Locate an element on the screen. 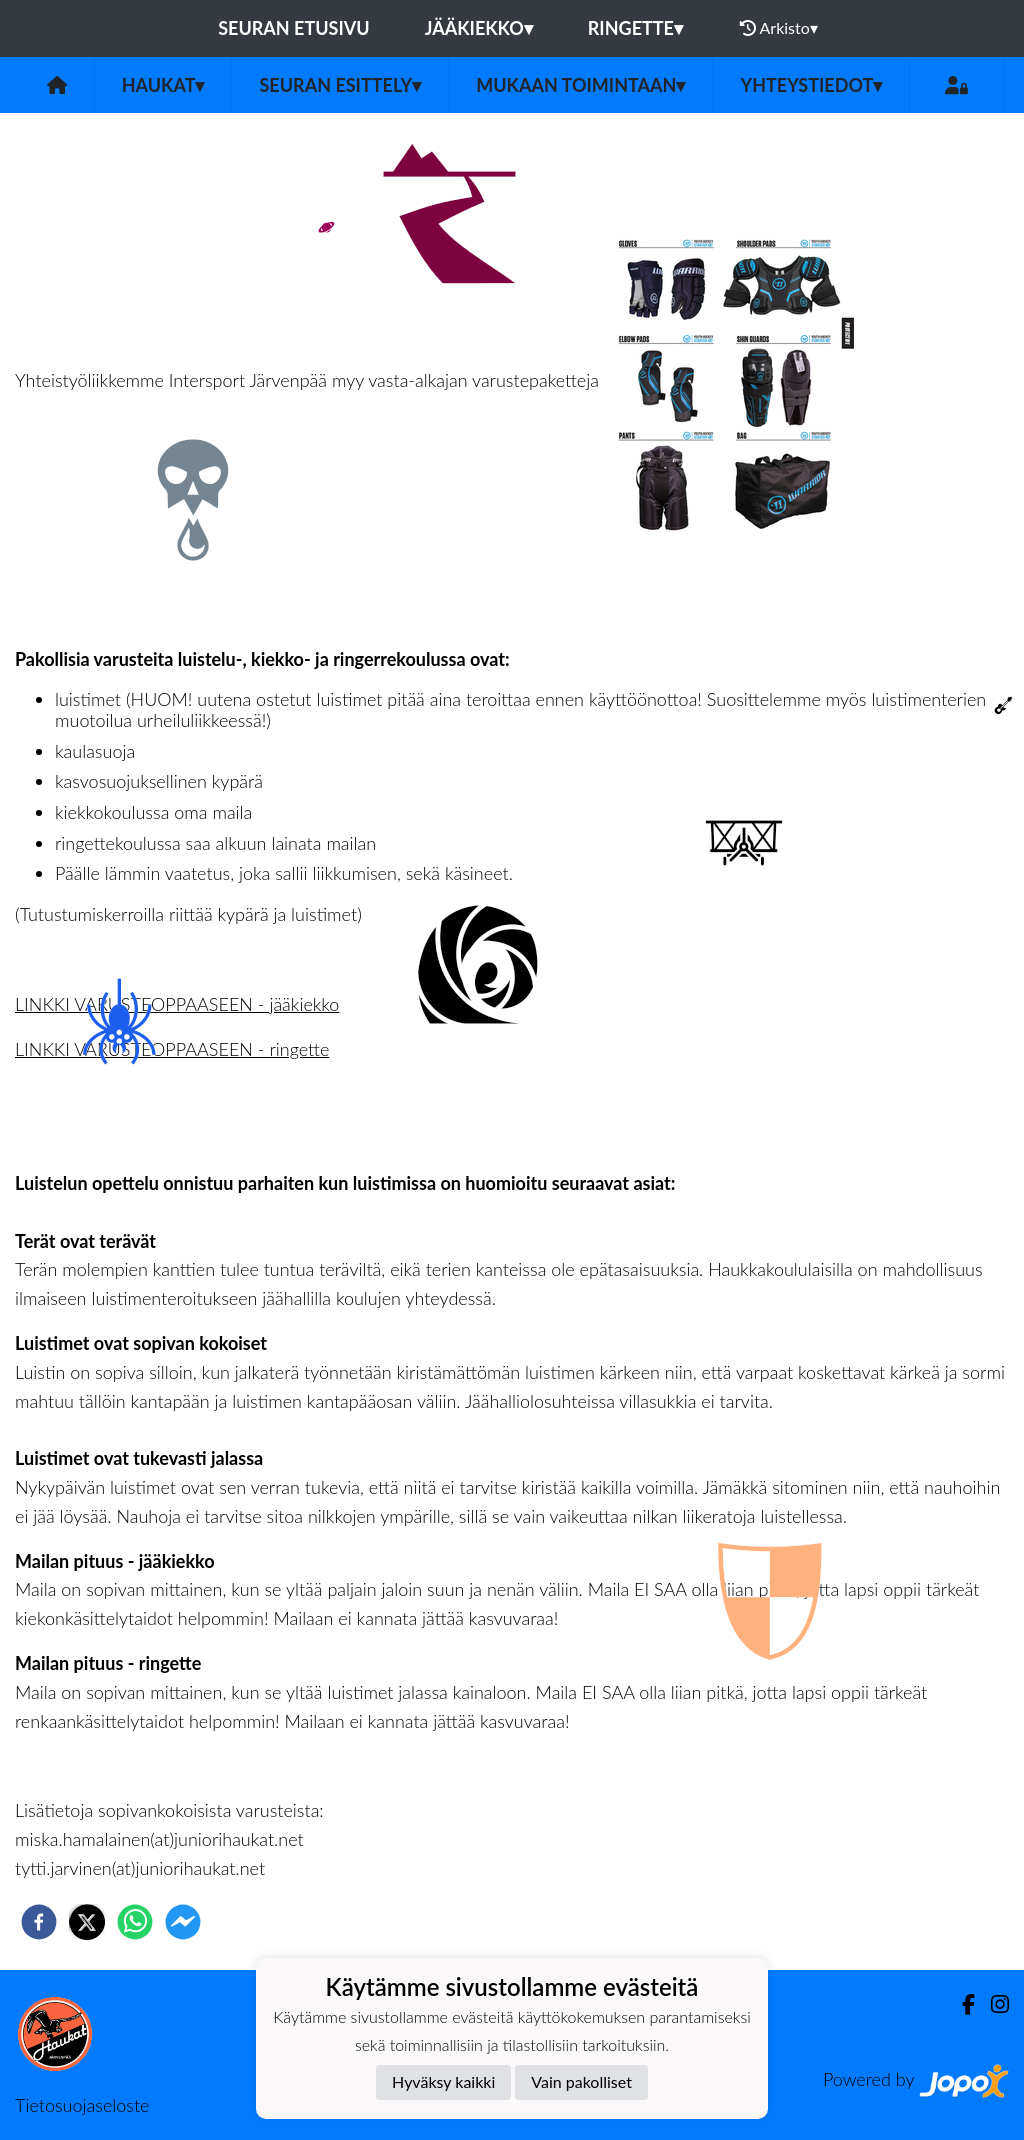 Image resolution: width=1024 pixels, height=2140 pixels. access music or audio settings is located at coordinates (1003, 705).